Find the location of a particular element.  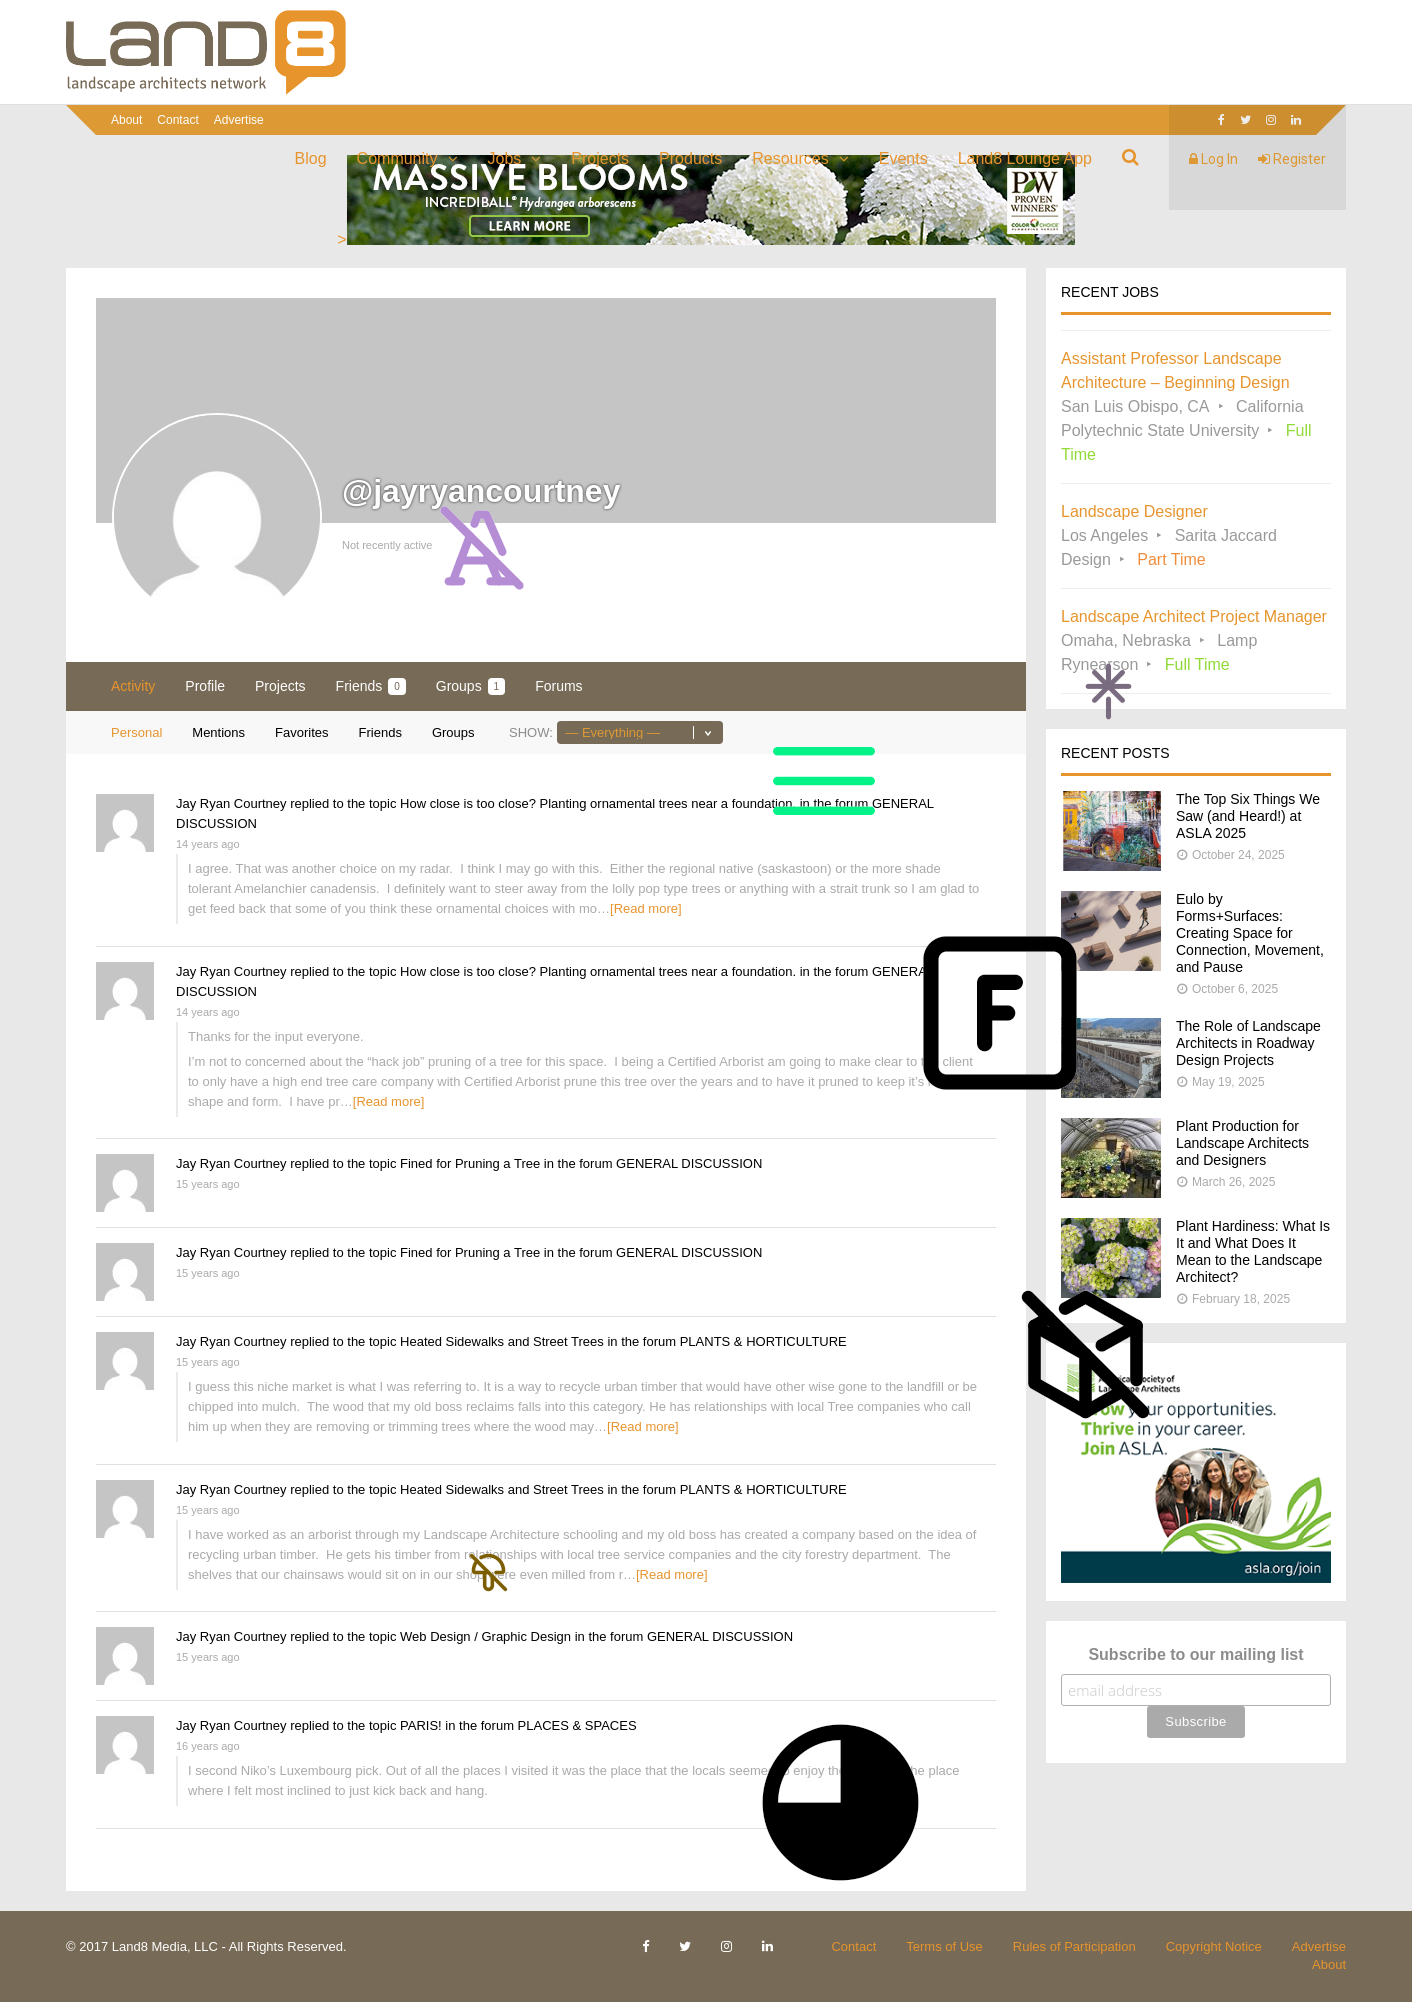

indicates 75% progress or completion is located at coordinates (840, 1802).